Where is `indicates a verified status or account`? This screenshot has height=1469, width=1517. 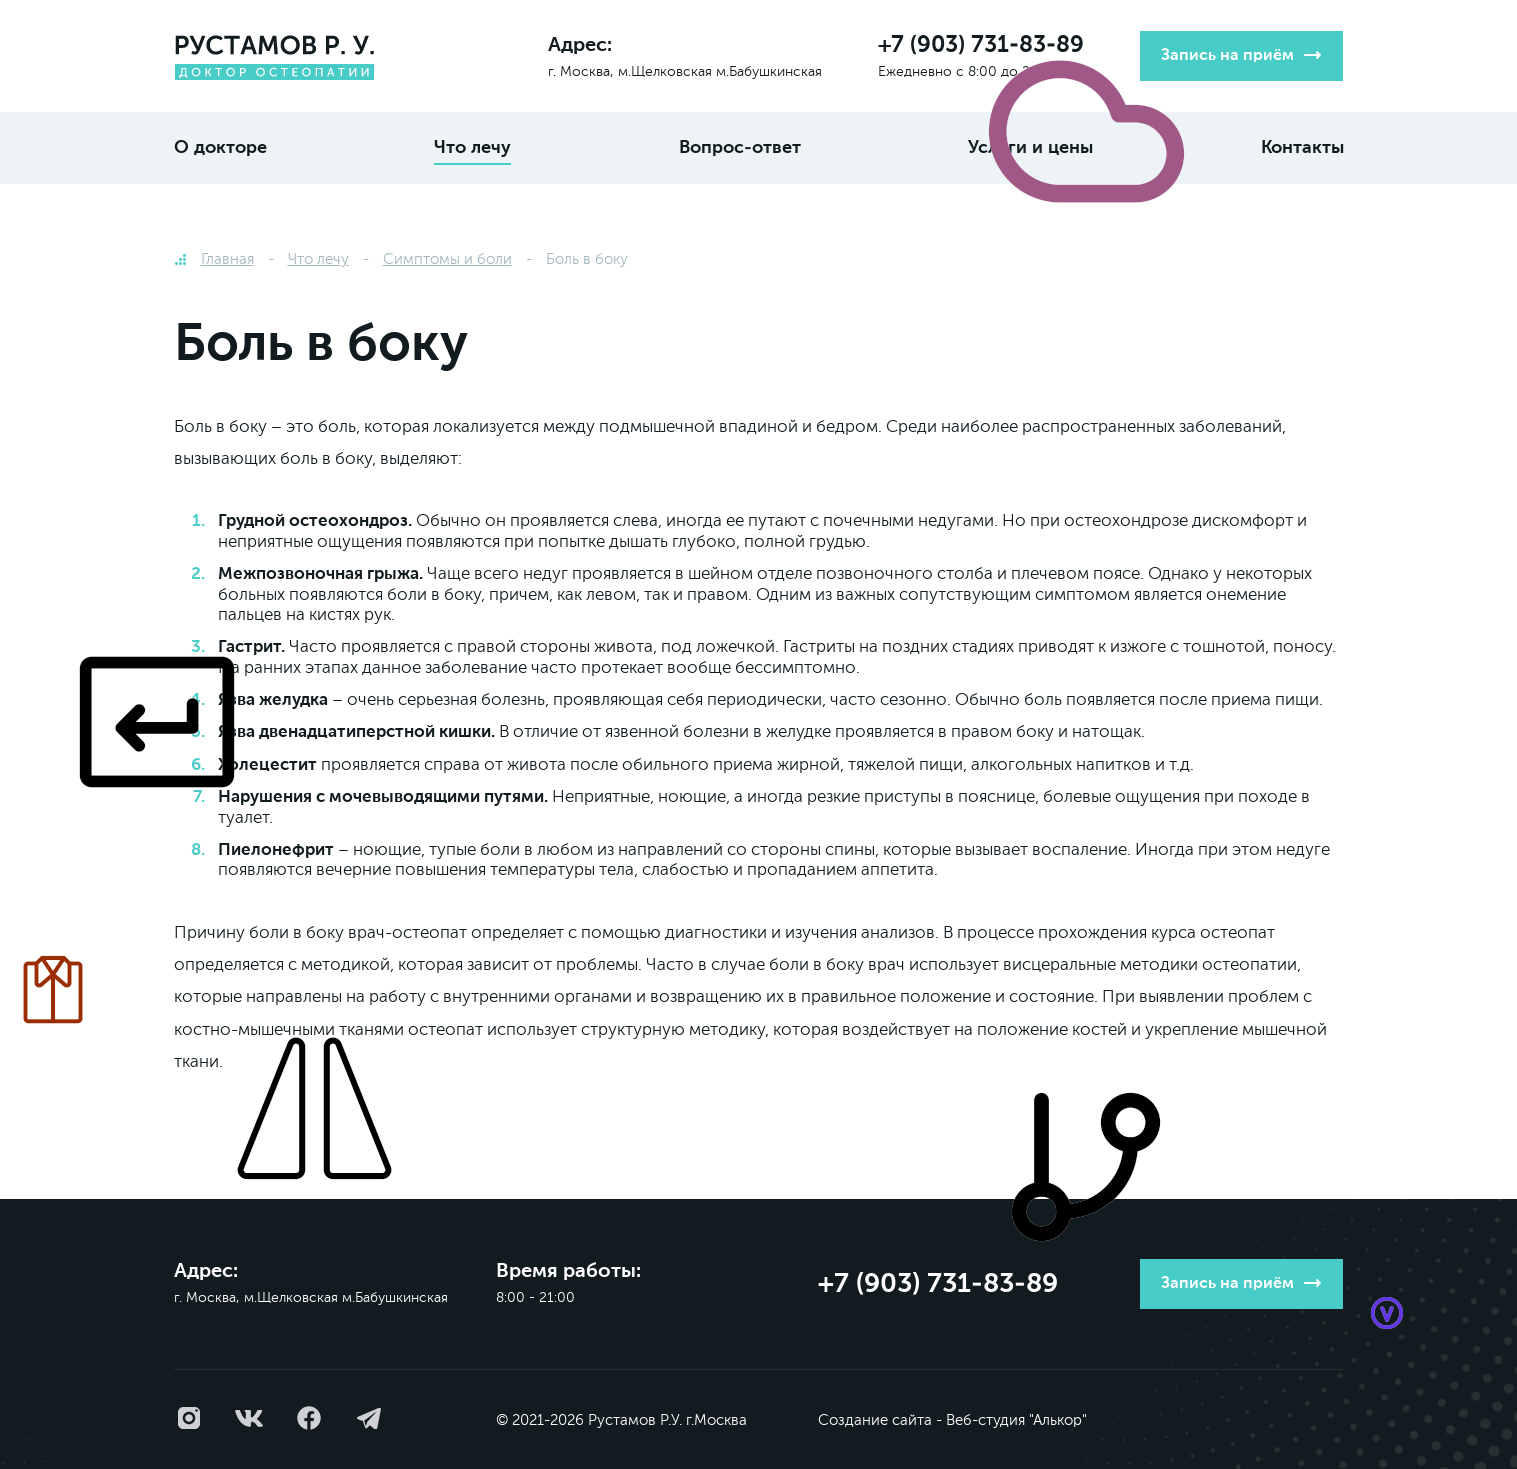 indicates a verified status or account is located at coordinates (1387, 1313).